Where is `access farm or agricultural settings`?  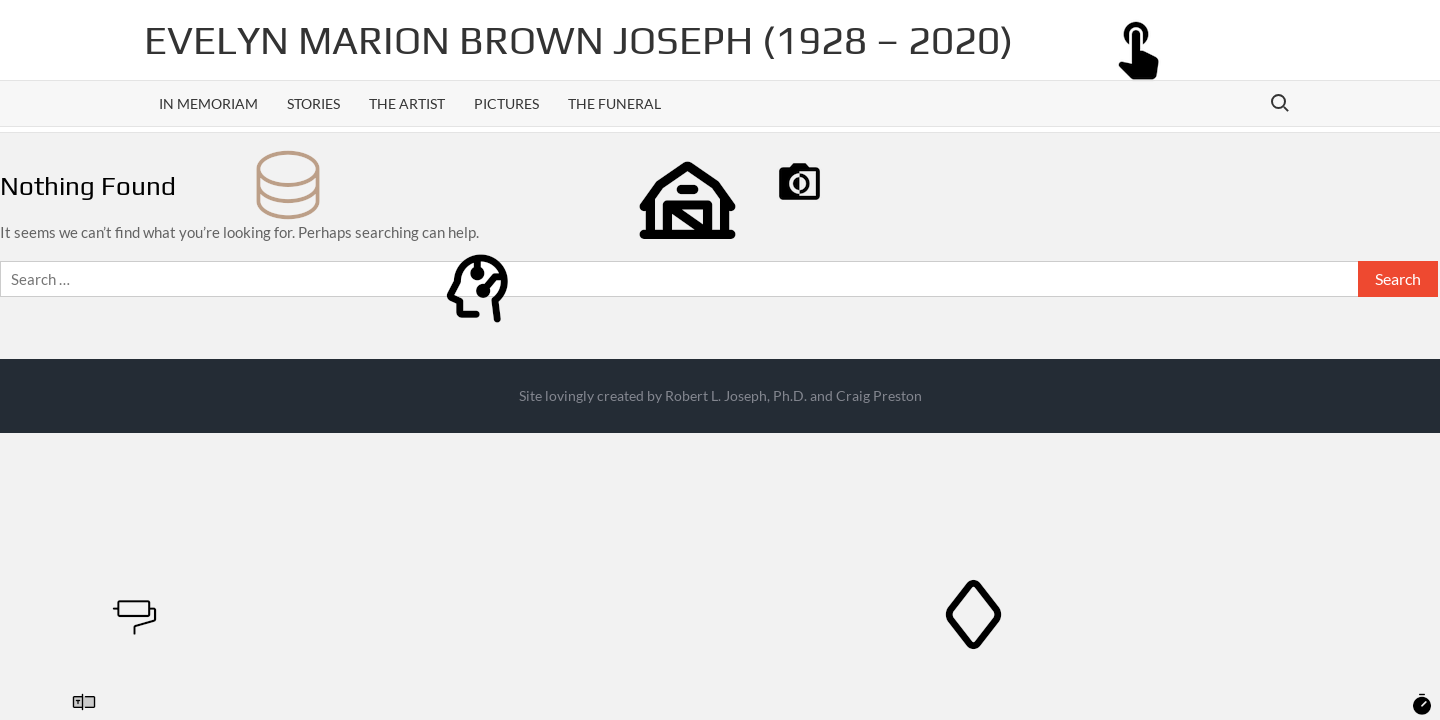
access farm or agricultural settings is located at coordinates (687, 206).